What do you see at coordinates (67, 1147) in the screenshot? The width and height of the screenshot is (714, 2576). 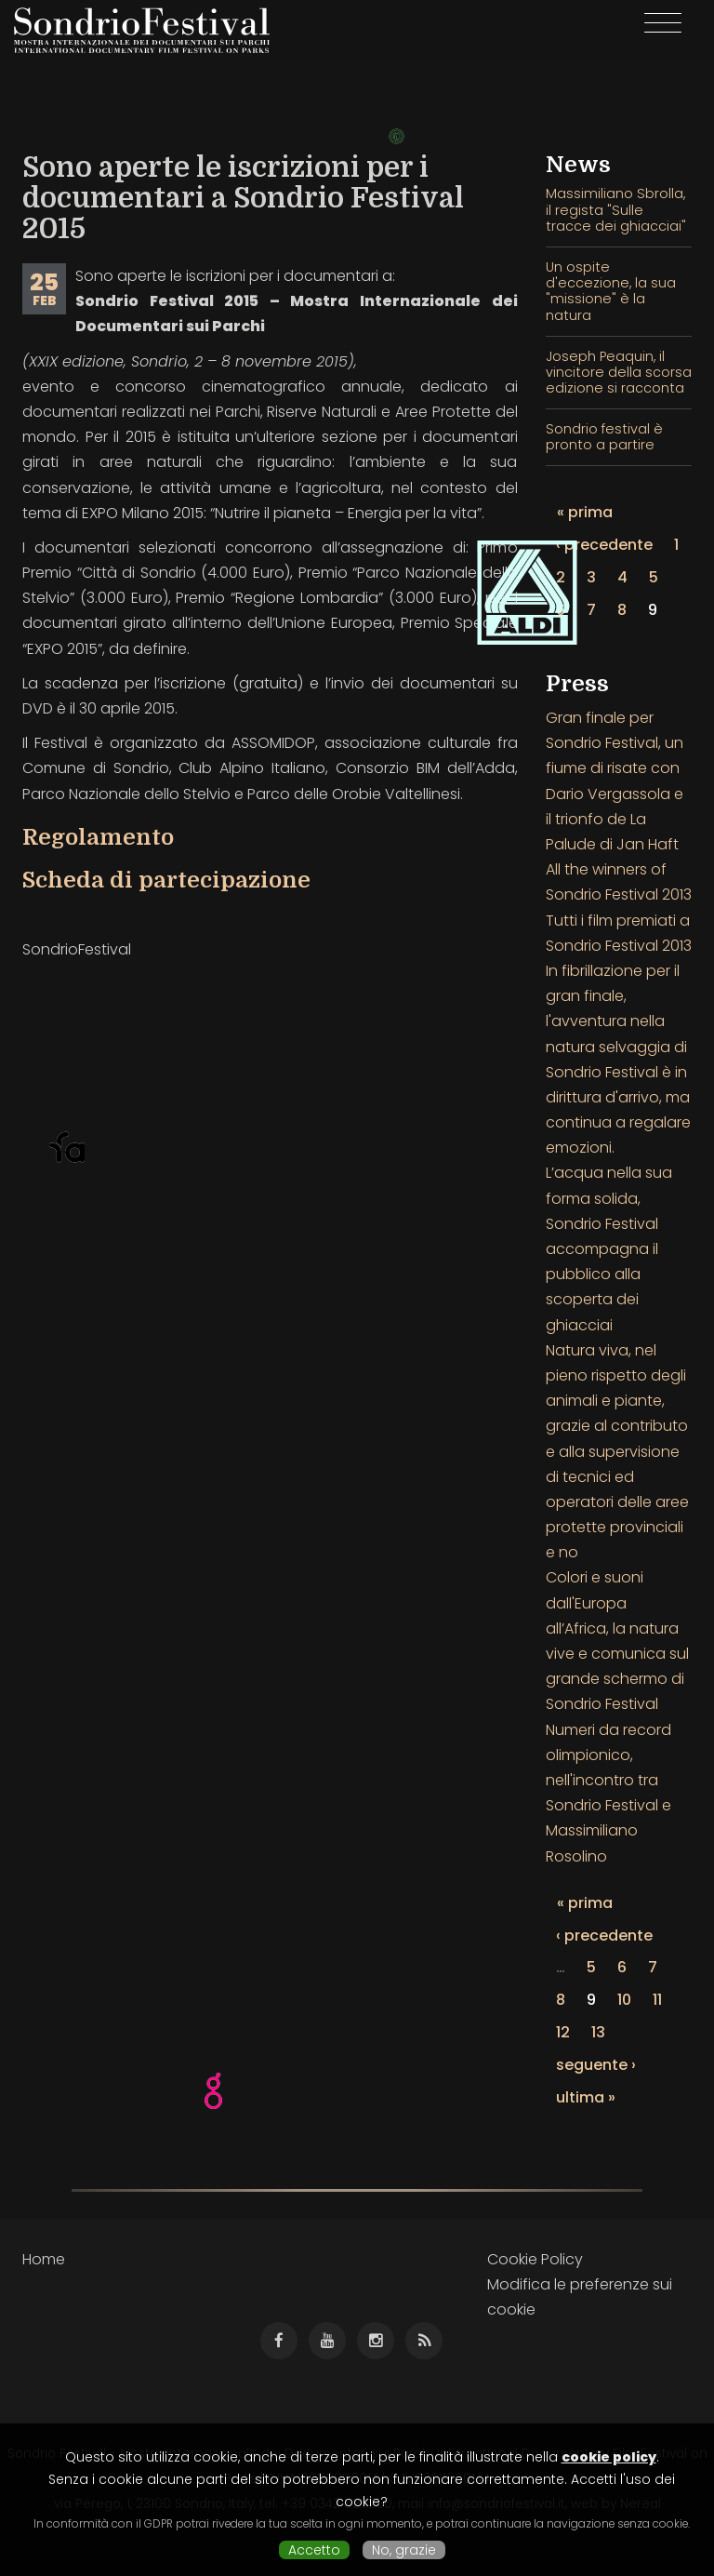 I see `open Favro project management app` at bounding box center [67, 1147].